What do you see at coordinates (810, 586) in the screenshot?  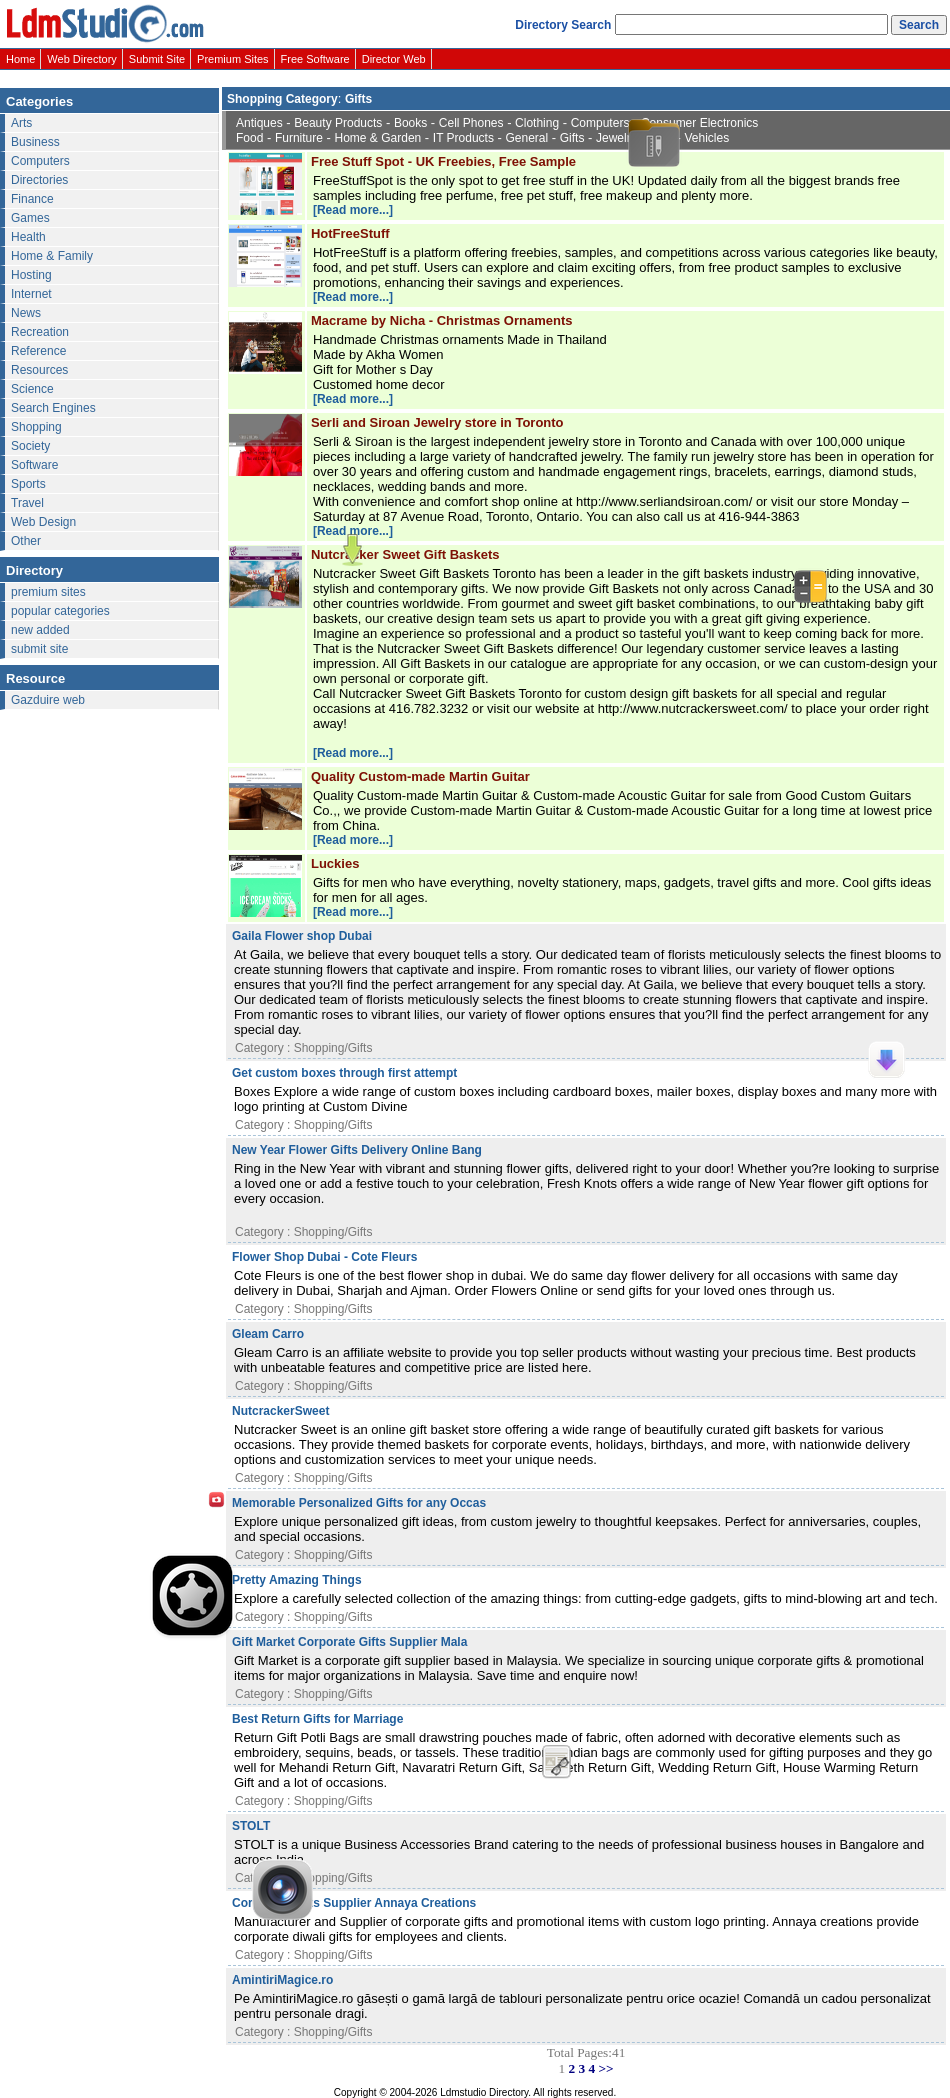 I see `open the calculator app` at bounding box center [810, 586].